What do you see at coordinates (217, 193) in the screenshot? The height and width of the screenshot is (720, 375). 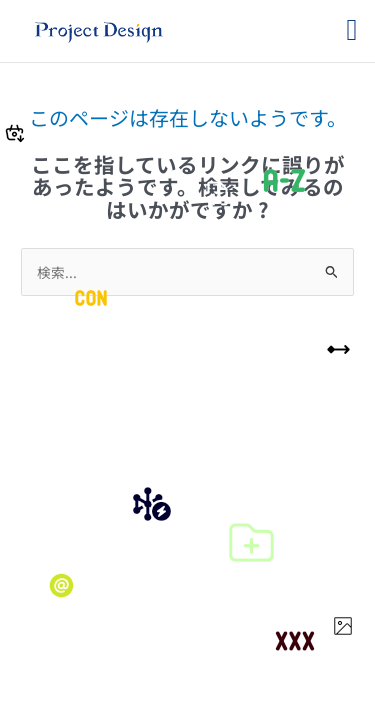 I see `open an audio file` at bounding box center [217, 193].